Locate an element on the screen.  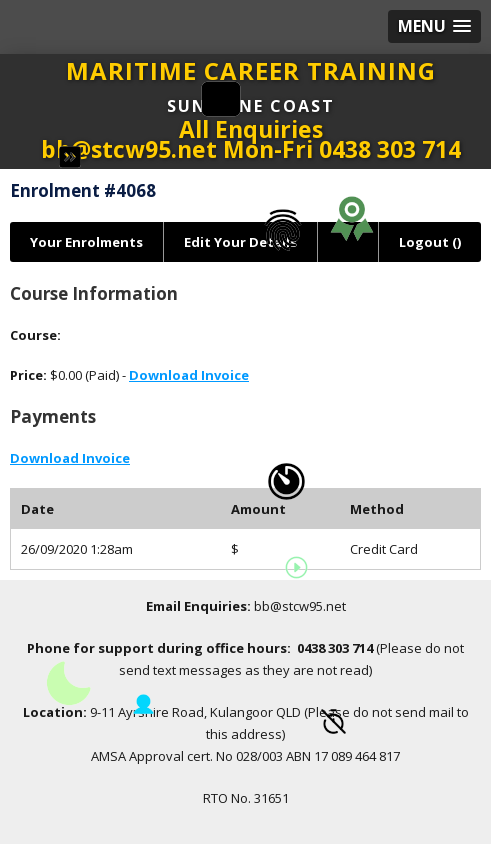
skip forward or advance to next item is located at coordinates (70, 157).